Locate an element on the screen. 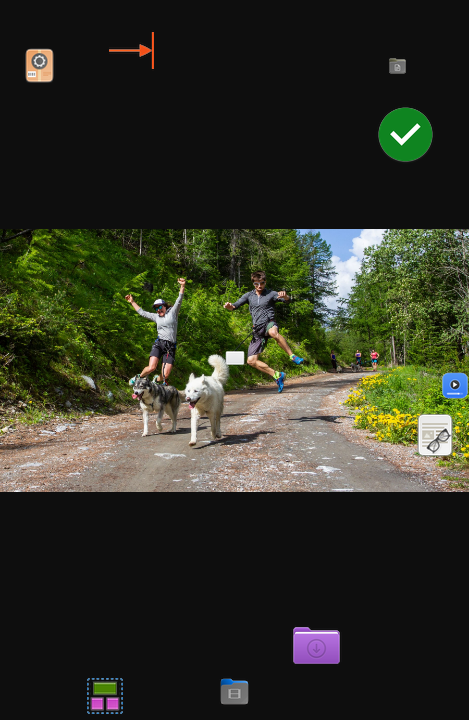  open the documents app is located at coordinates (435, 435).